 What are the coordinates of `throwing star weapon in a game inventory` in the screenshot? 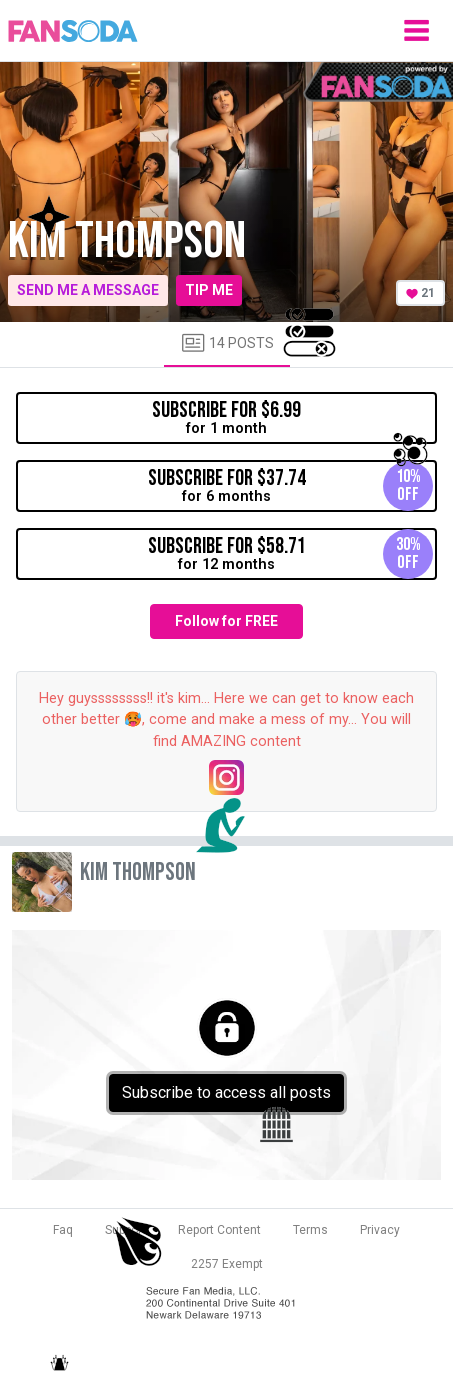 It's located at (49, 217).